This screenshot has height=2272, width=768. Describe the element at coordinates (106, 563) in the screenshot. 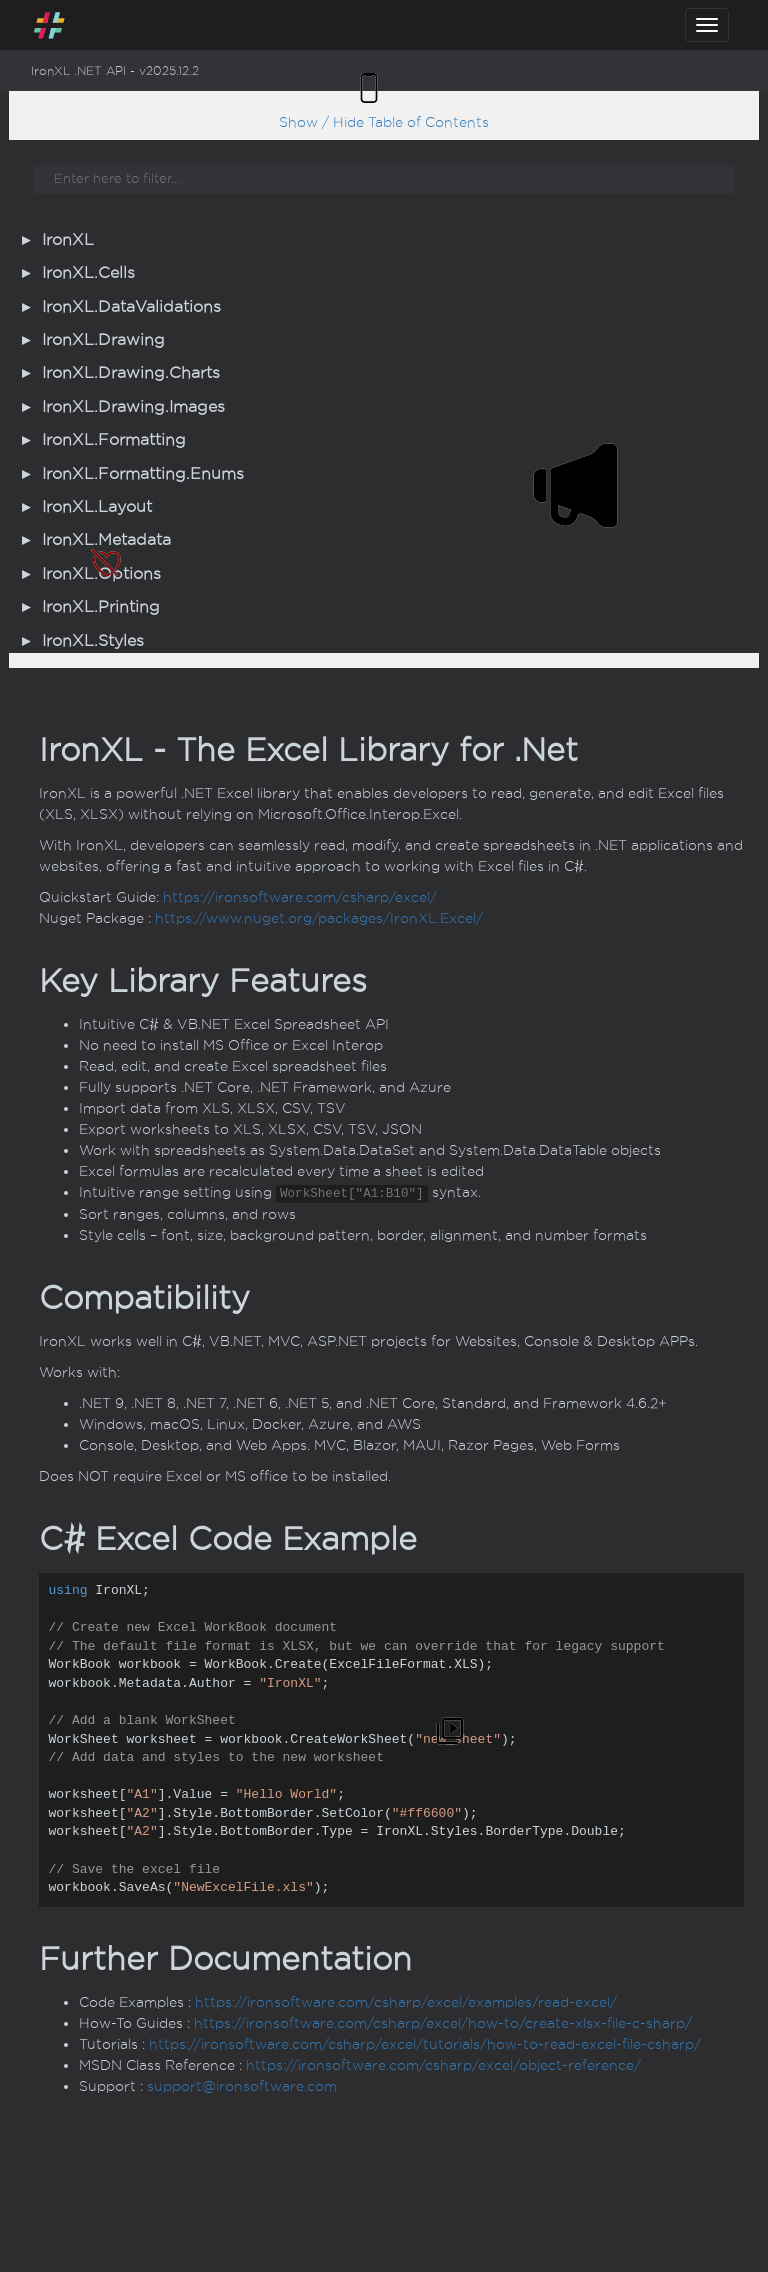

I see `remove from favorites` at that location.